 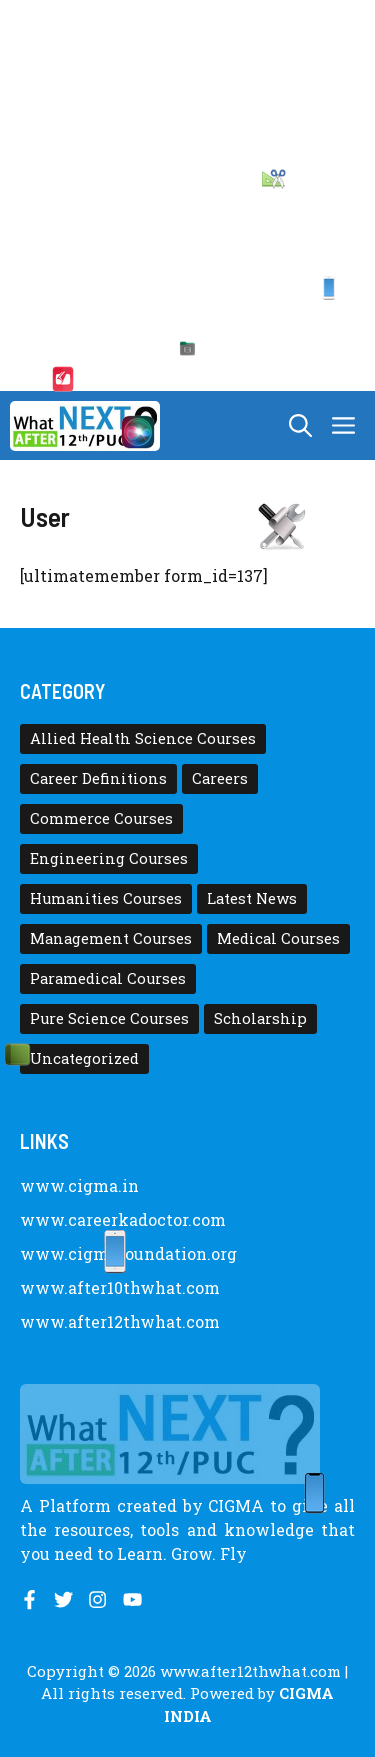 I want to click on open your videos folder, so click(x=187, y=348).